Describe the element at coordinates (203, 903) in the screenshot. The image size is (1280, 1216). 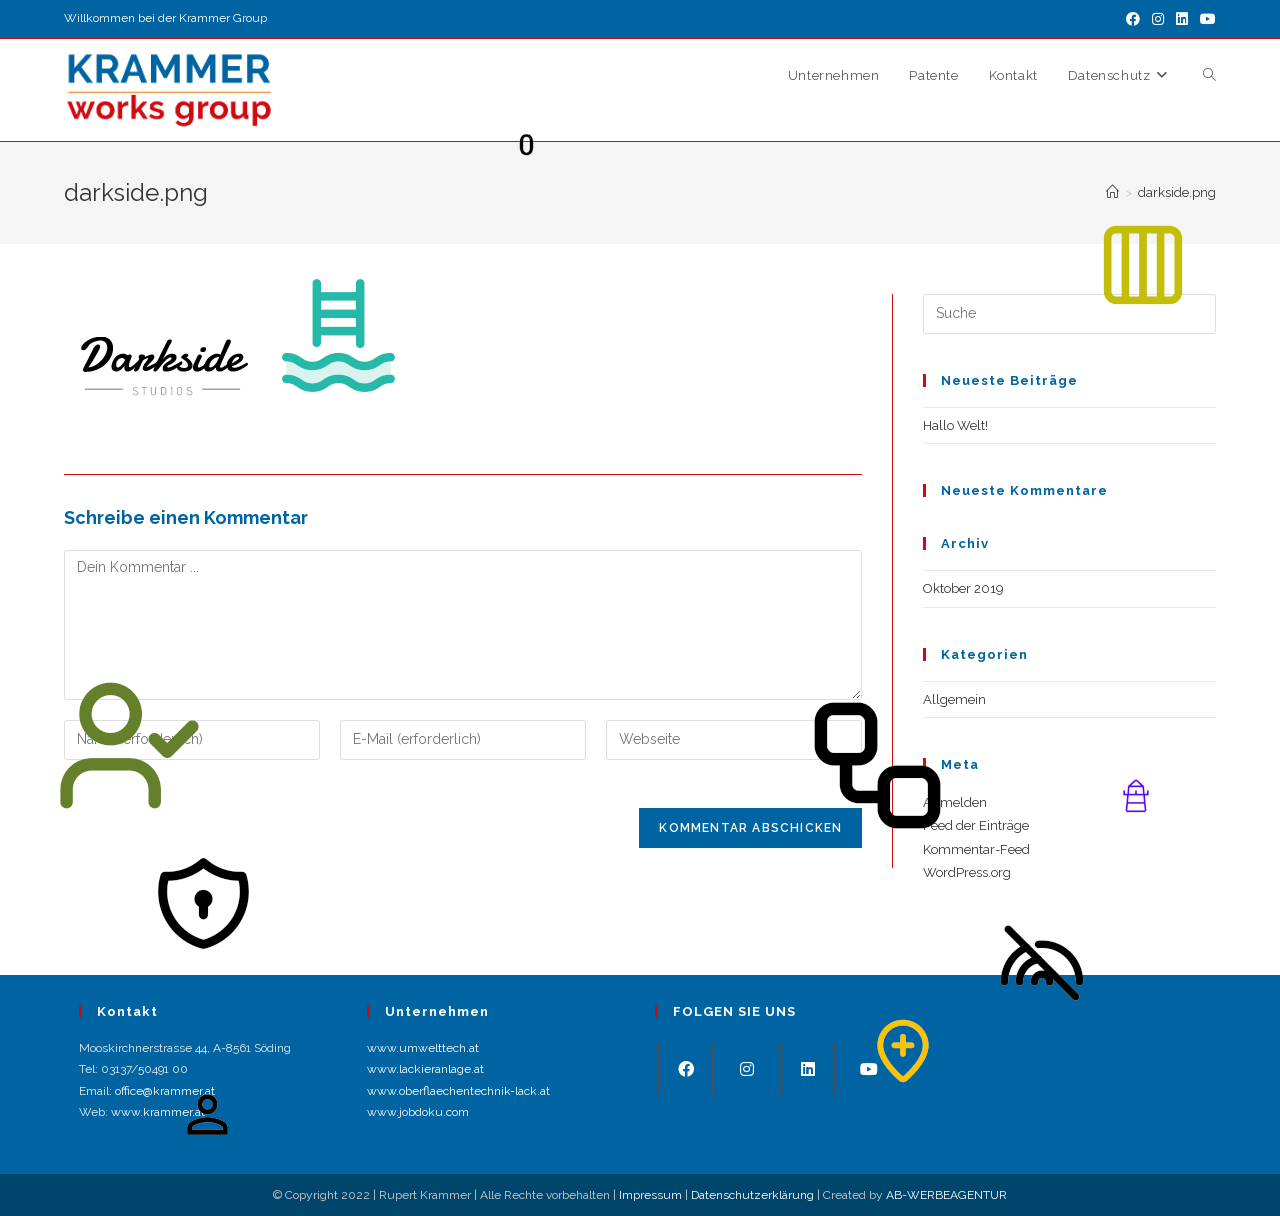
I see `access security or privacy settings` at that location.